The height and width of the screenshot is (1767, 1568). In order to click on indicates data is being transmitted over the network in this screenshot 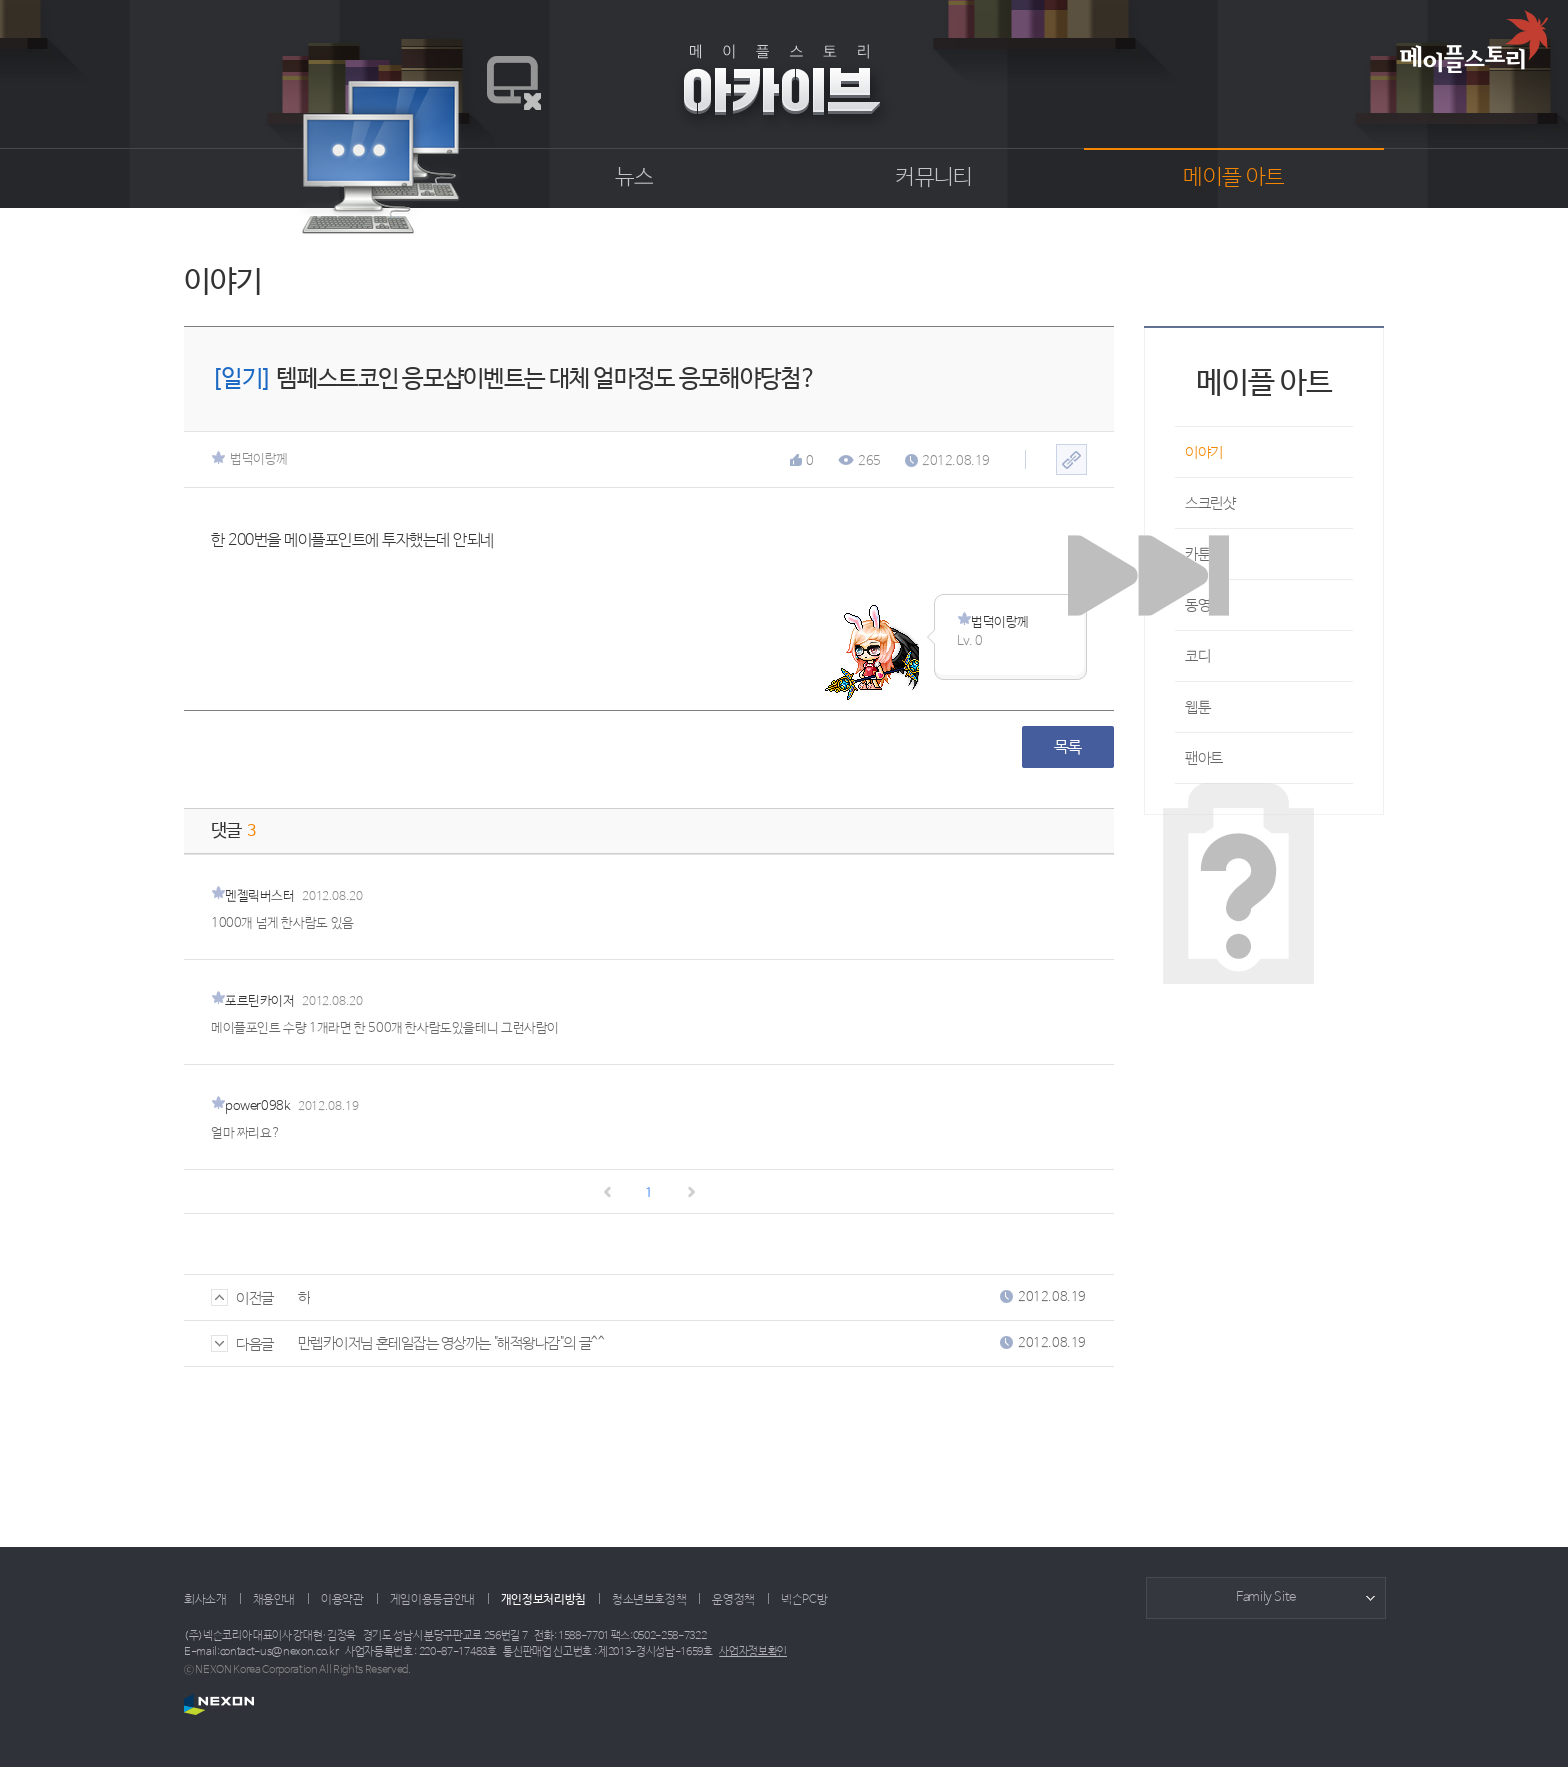, I will do `click(379, 157)`.